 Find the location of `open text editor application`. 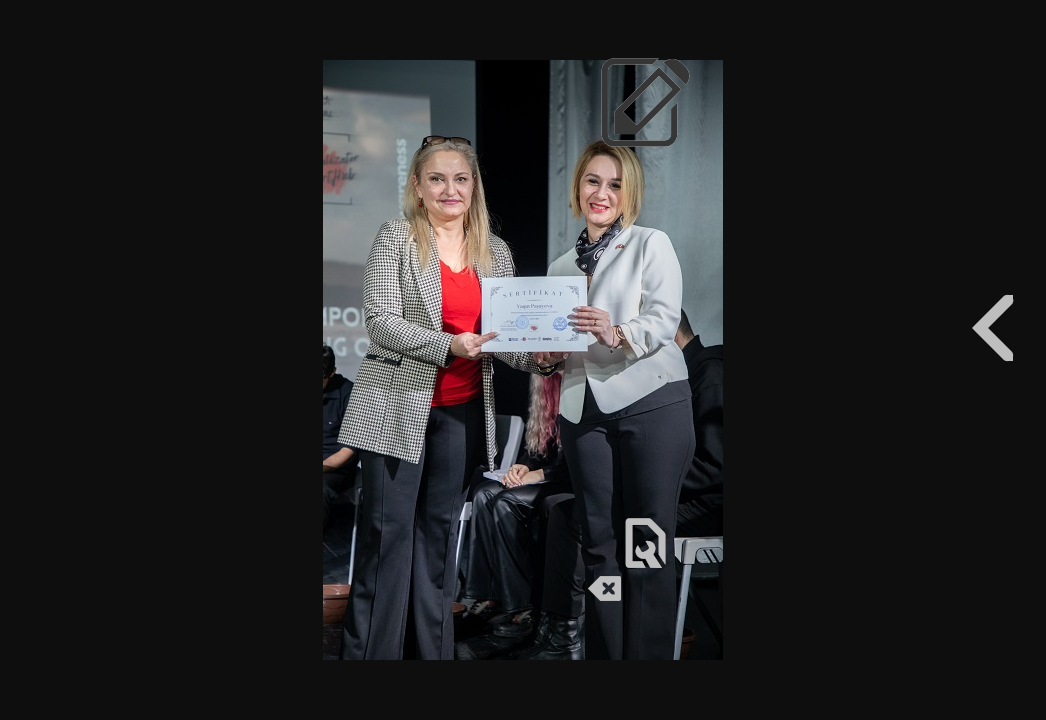

open text editor application is located at coordinates (639, 102).